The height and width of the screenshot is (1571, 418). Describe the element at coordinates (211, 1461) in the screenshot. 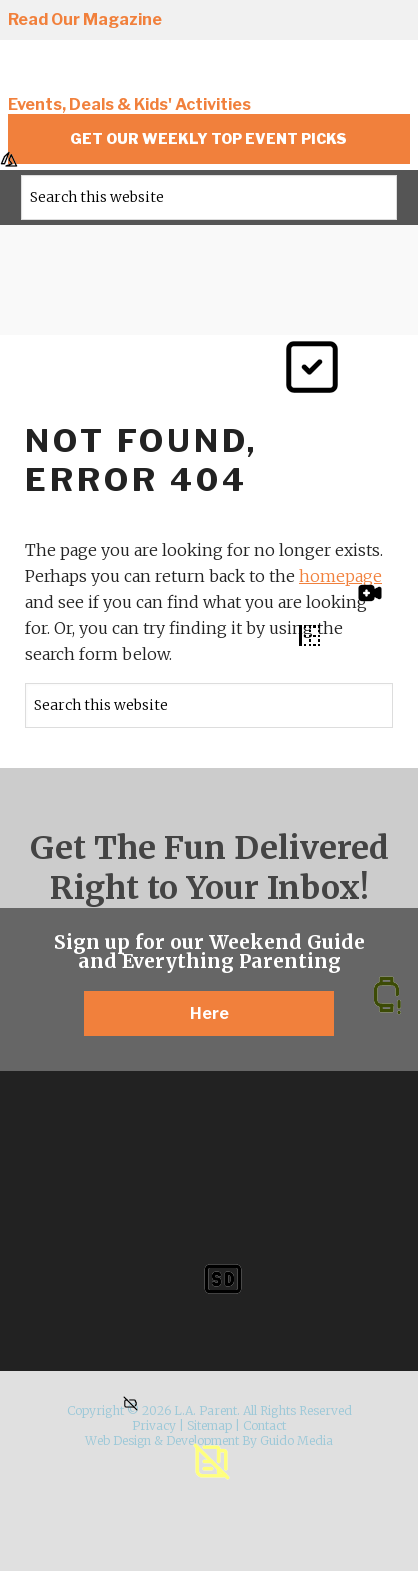

I see `disable news feed notifications` at that location.